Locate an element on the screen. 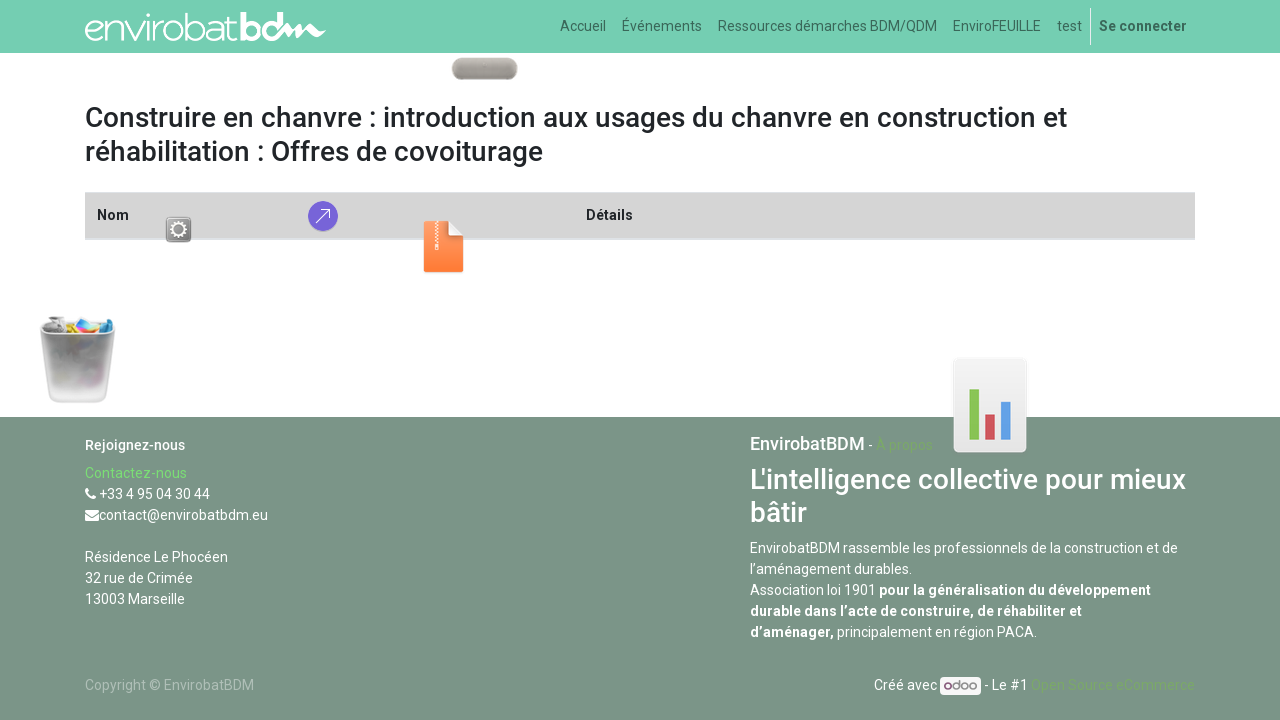 Image resolution: width=1280 pixels, height=720 pixels. shared library file type indicator is located at coordinates (178, 229).